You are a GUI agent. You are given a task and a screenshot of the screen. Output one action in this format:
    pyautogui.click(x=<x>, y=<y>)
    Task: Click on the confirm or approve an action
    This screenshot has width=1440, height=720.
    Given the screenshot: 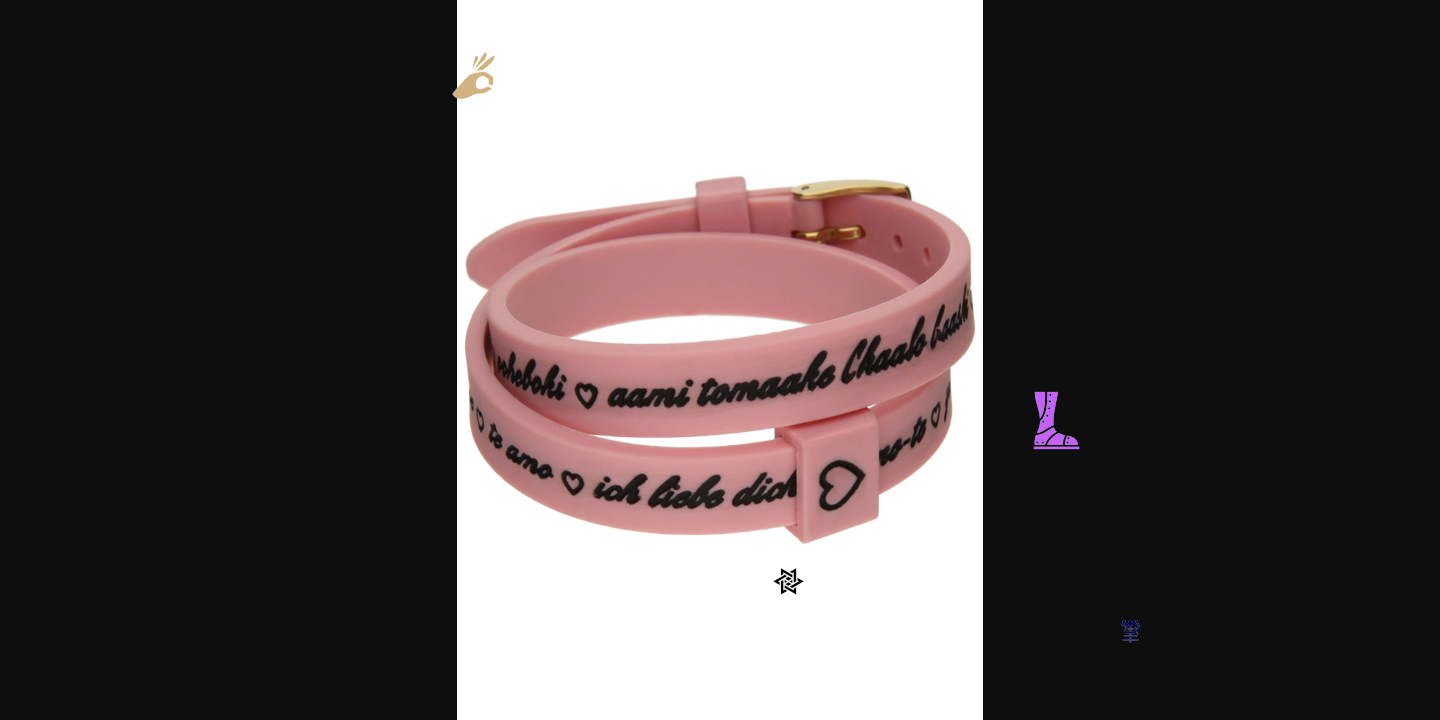 What is the action you would take?
    pyautogui.click(x=473, y=75)
    